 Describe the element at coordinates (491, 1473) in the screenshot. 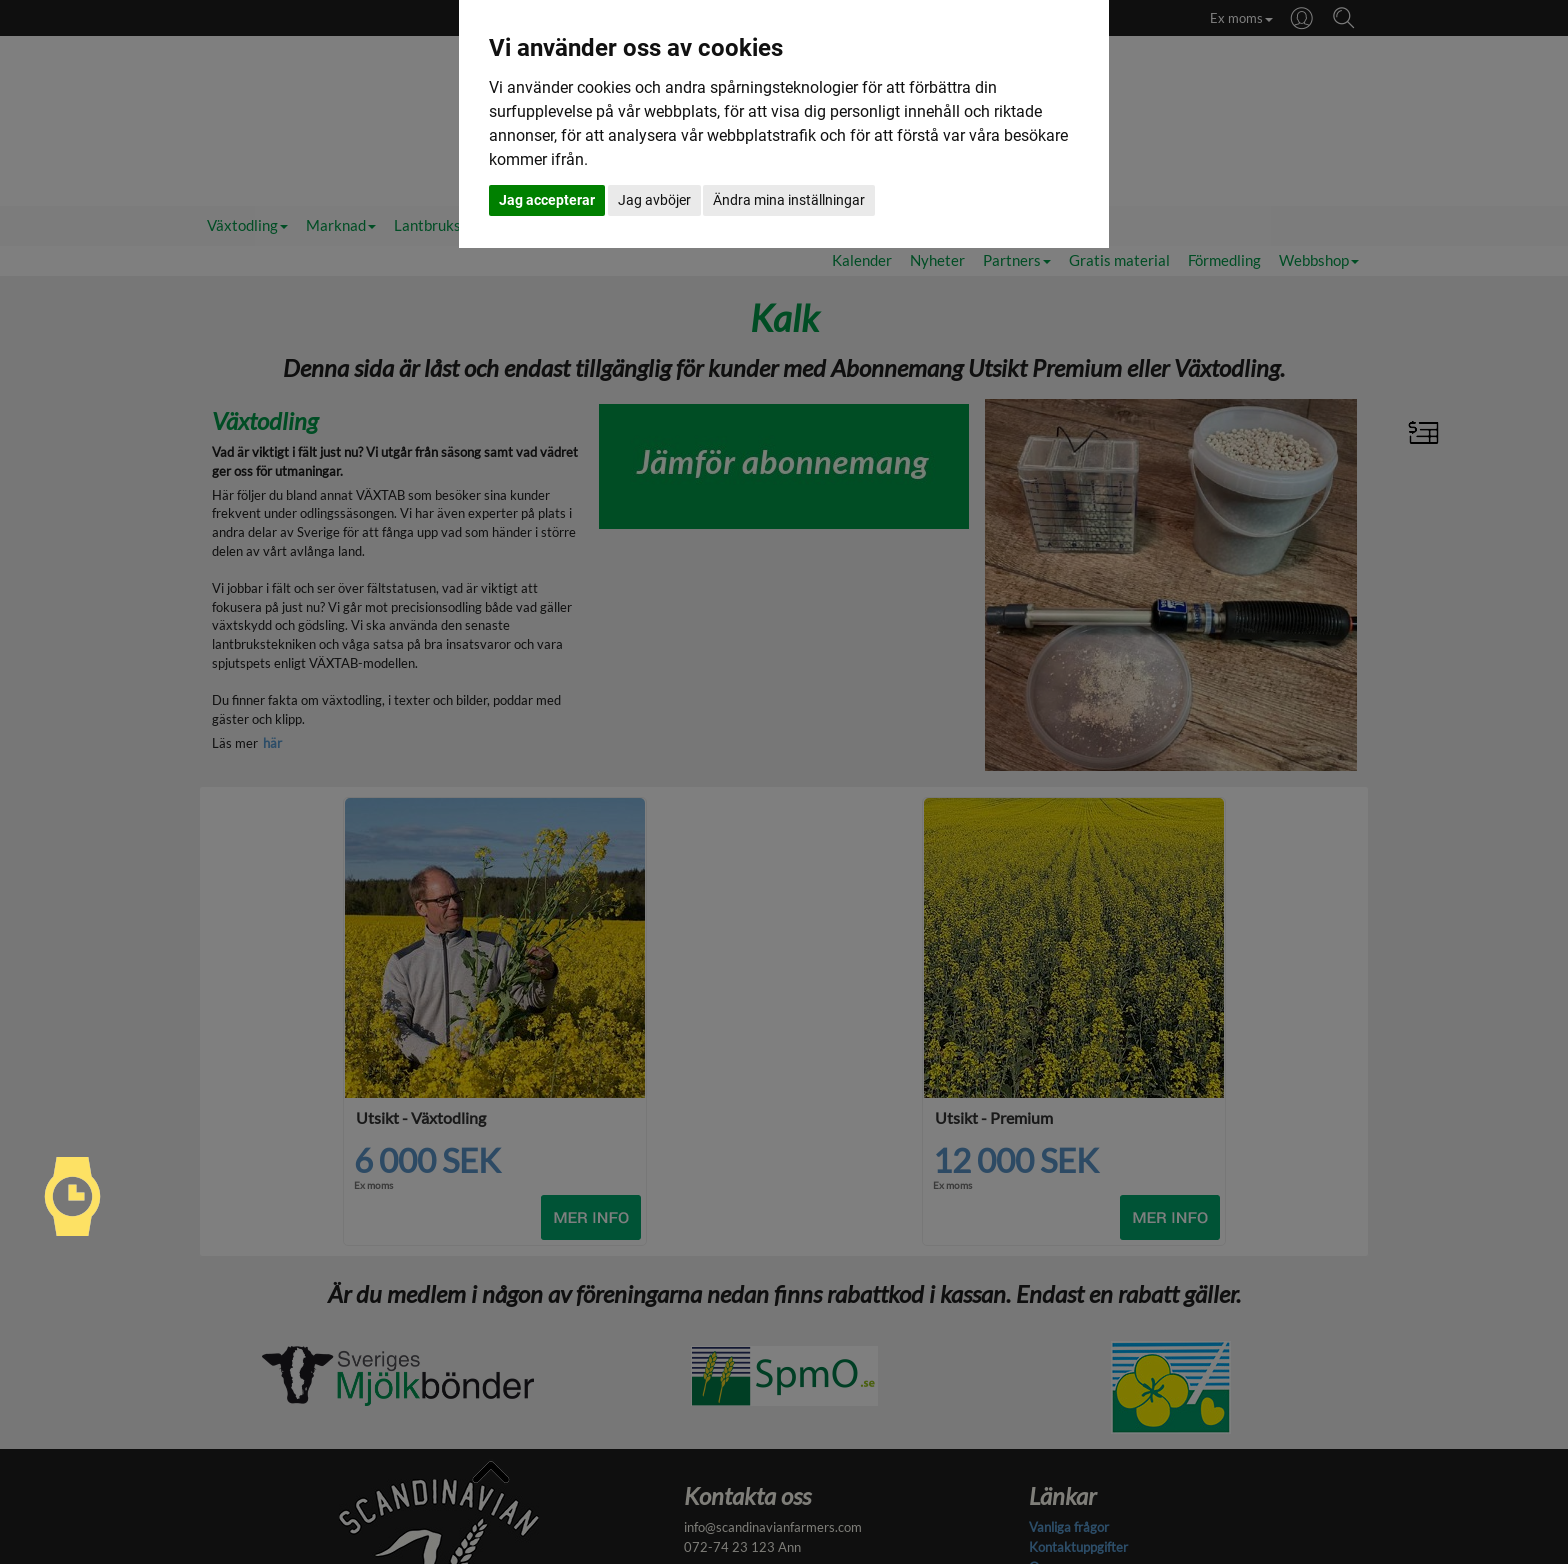

I see `collapse an expanded section` at that location.